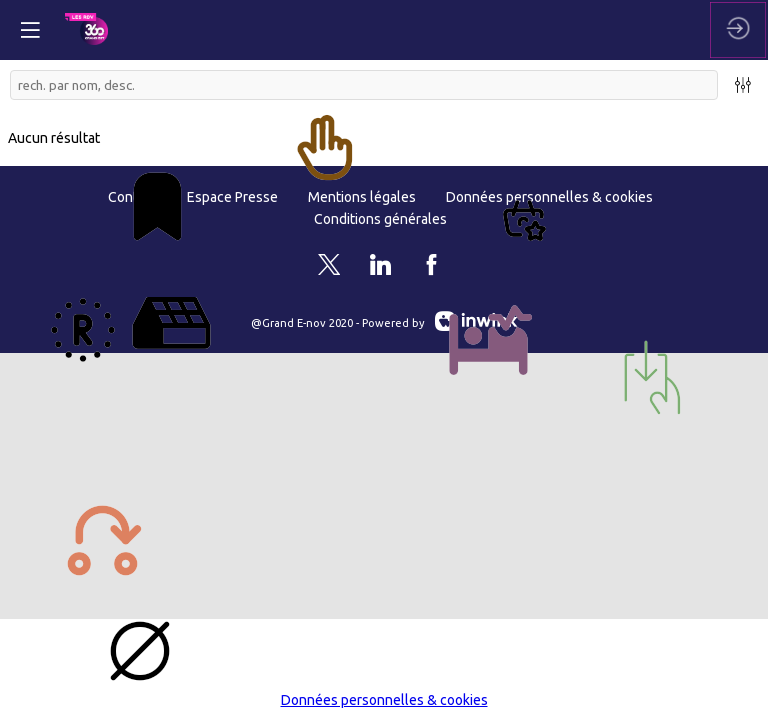  What do you see at coordinates (157, 206) in the screenshot?
I see `save this item for later` at bounding box center [157, 206].